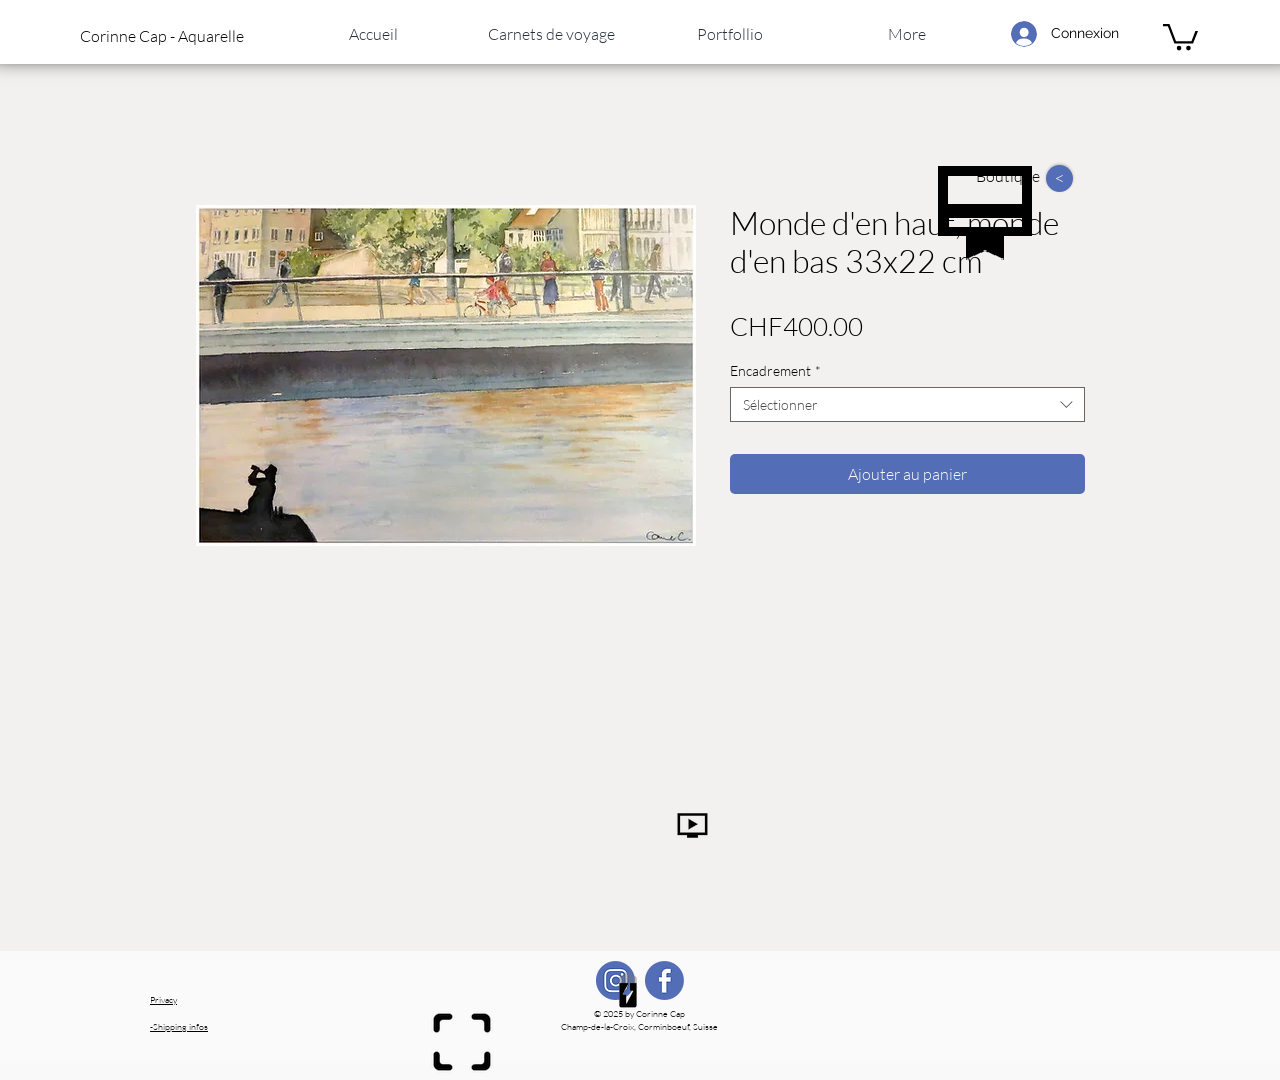 Image resolution: width=1280 pixels, height=1080 pixels. What do you see at coordinates (985, 213) in the screenshot?
I see `view membership card or subscription details` at bounding box center [985, 213].